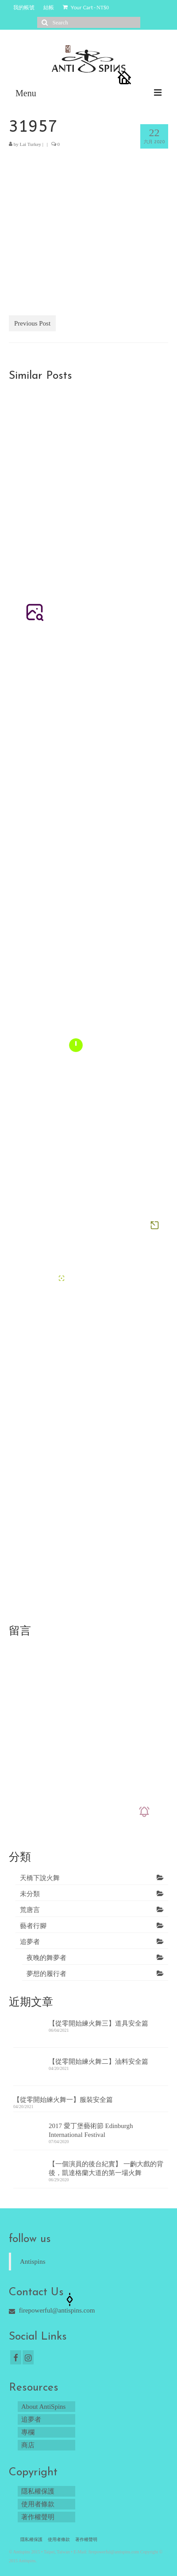  I want to click on home feature is currently disabled, so click(124, 78).